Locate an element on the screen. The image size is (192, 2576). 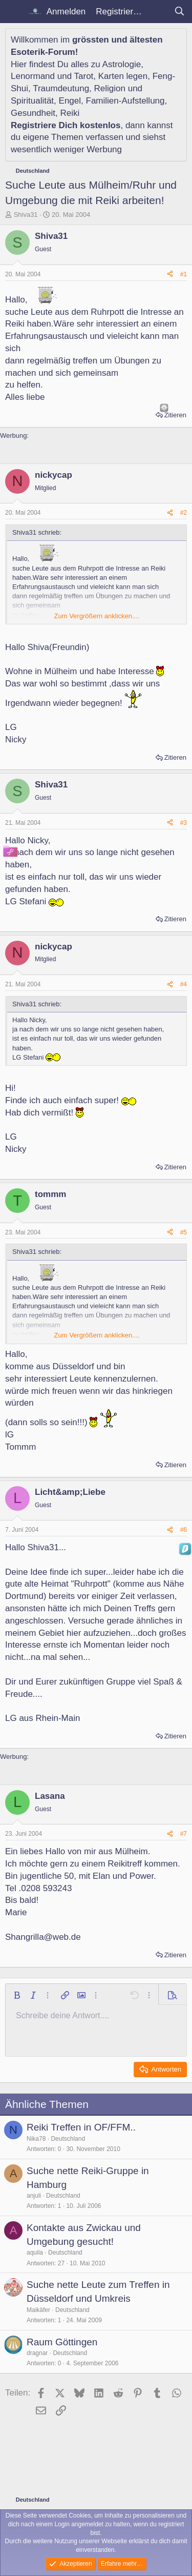
open biology course files is located at coordinates (10, 851).